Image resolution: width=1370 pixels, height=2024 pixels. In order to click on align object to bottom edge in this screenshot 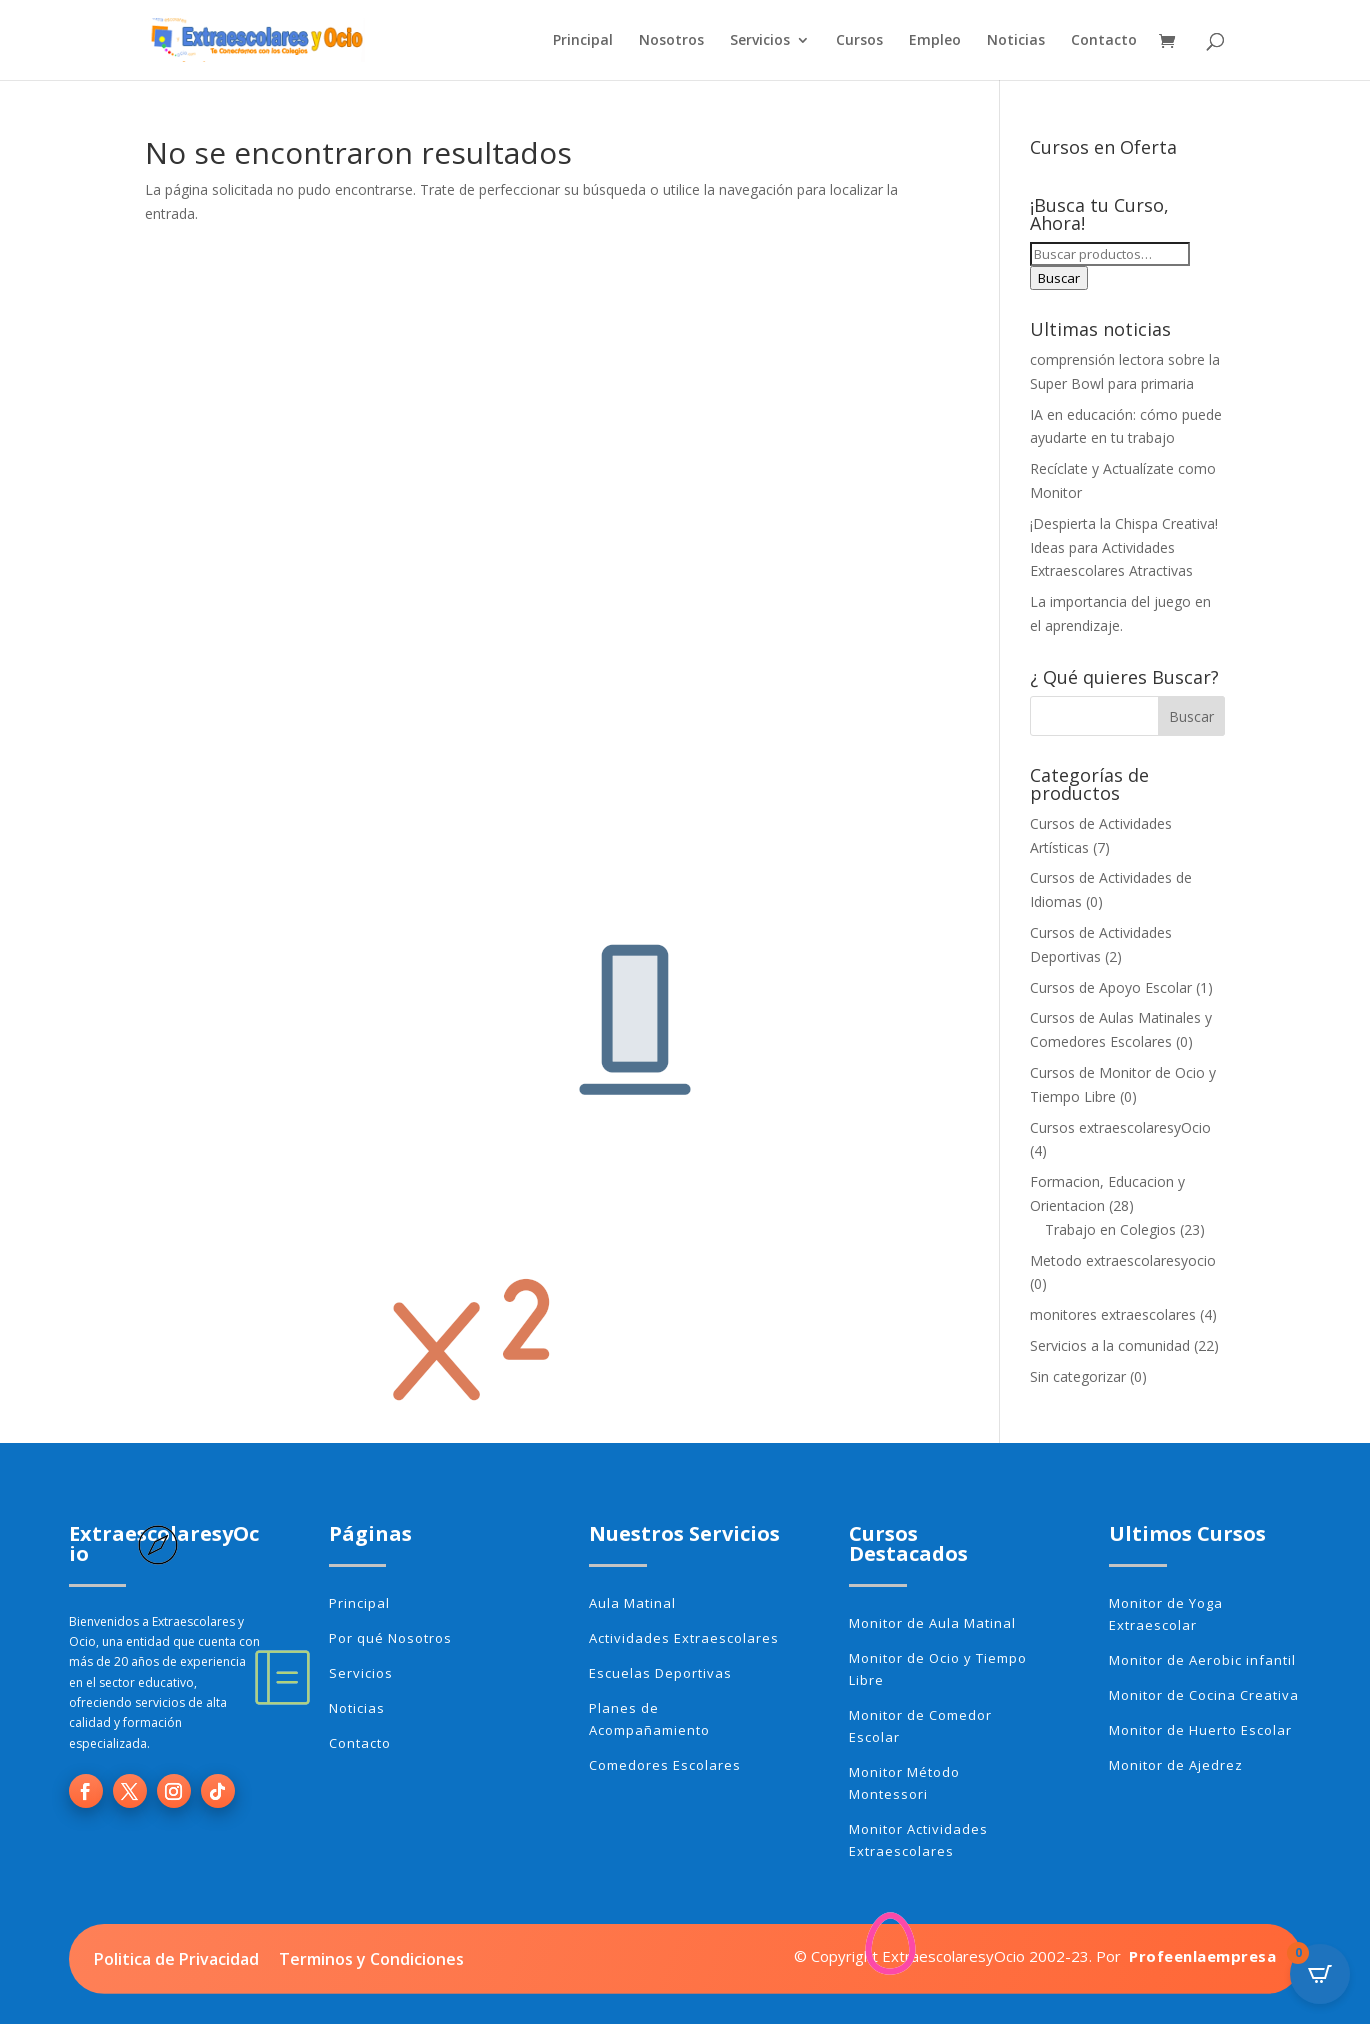, I will do `click(635, 1017)`.